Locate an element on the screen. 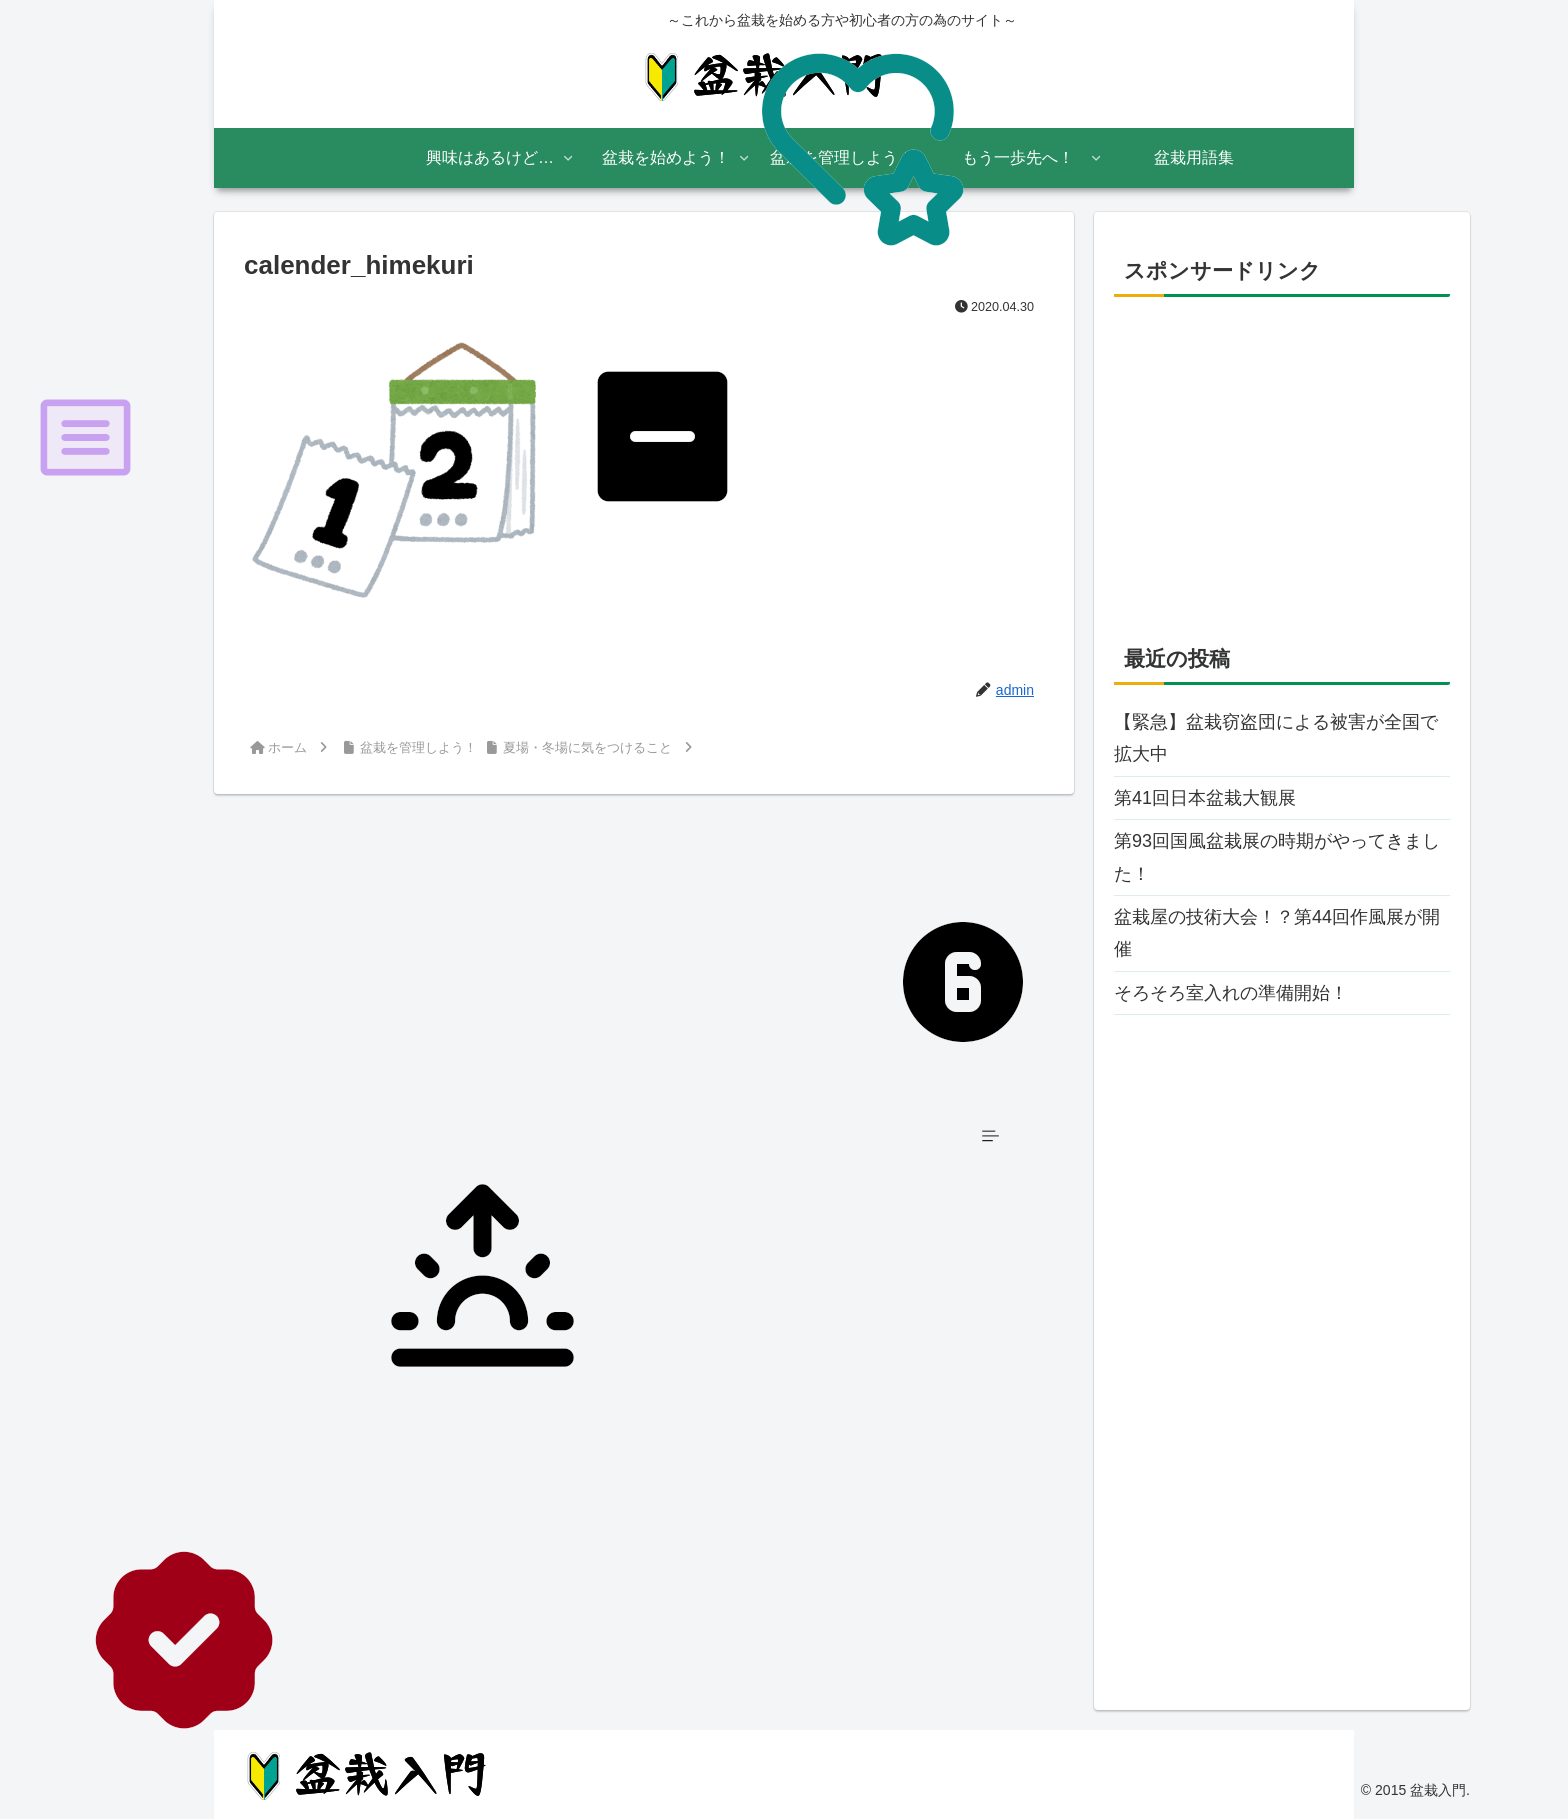  collapse or minimize a section is located at coordinates (662, 436).